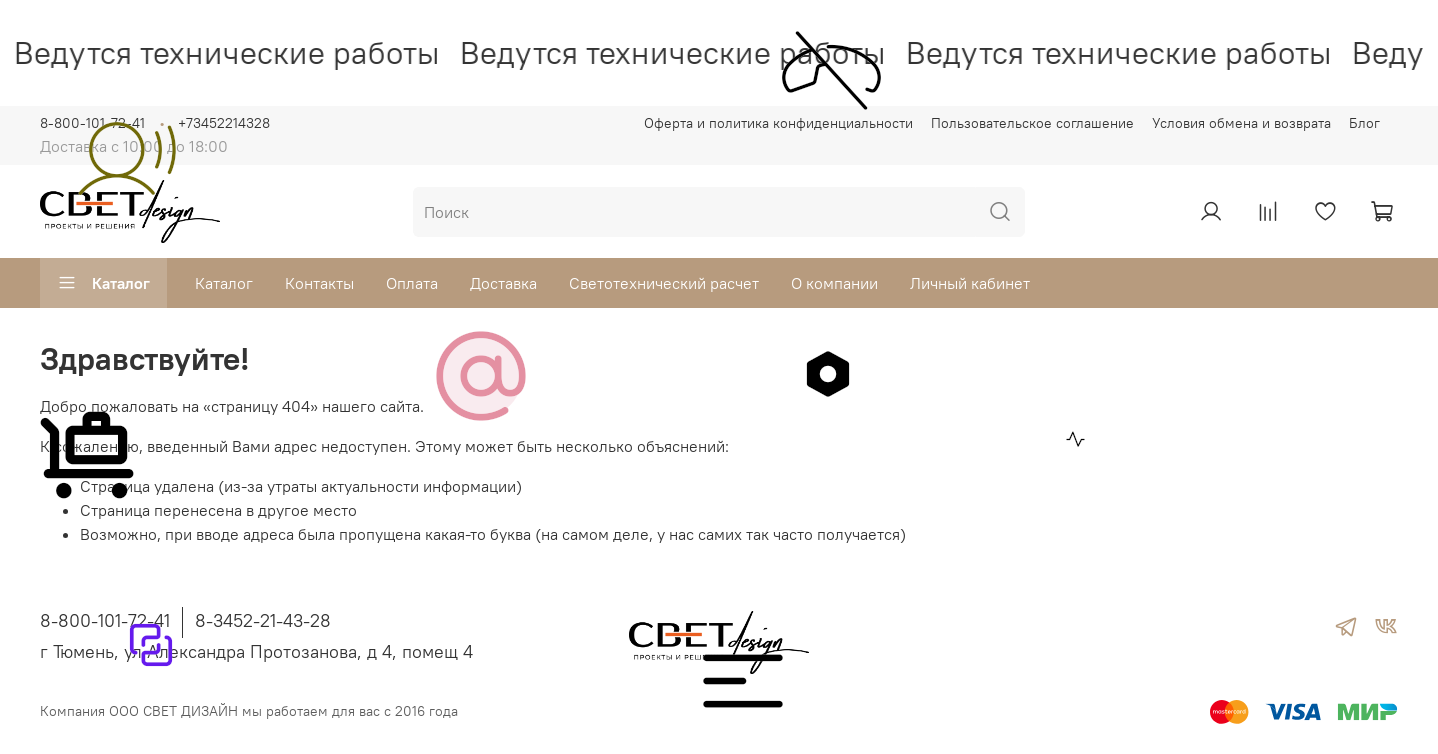 Image resolution: width=1438 pixels, height=754 pixels. Describe the element at coordinates (481, 376) in the screenshot. I see `mention a user in a post or comment` at that location.